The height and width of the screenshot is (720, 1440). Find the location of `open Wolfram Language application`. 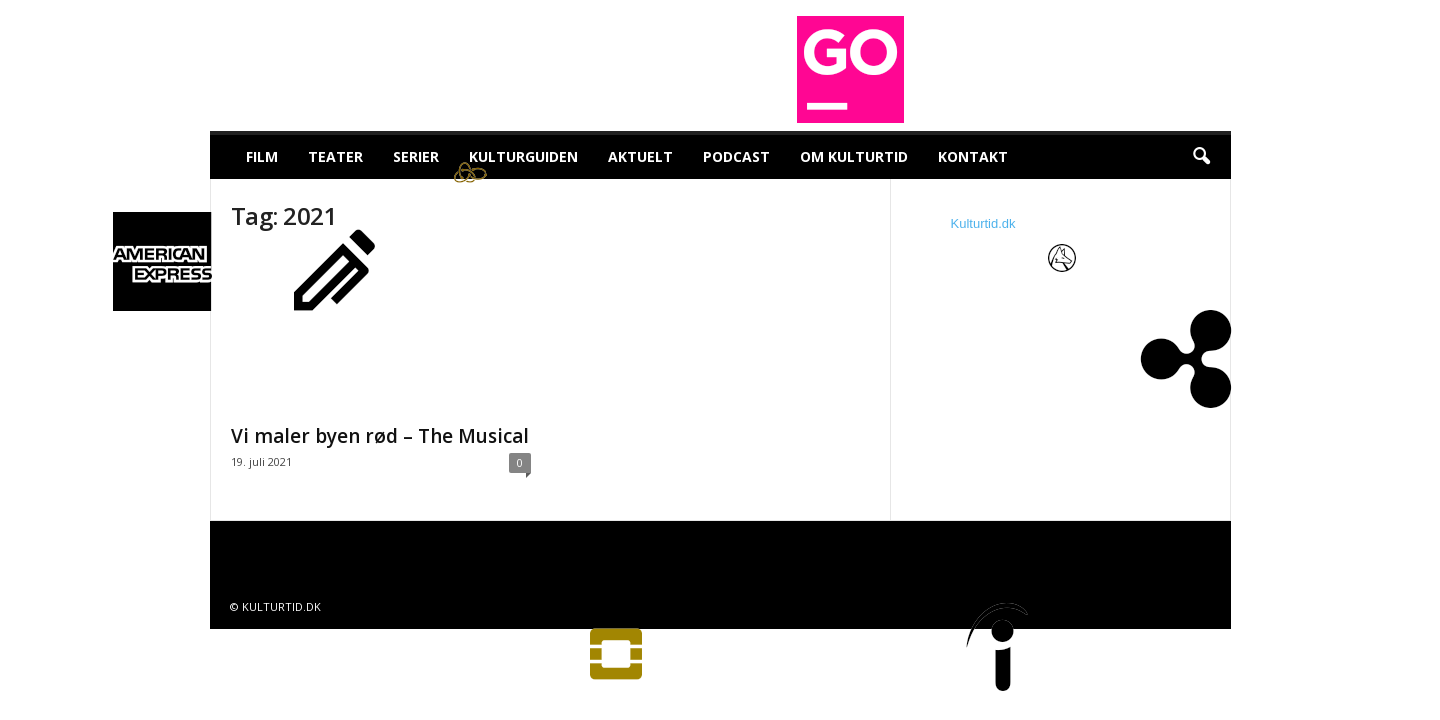

open Wolfram Language application is located at coordinates (1062, 258).